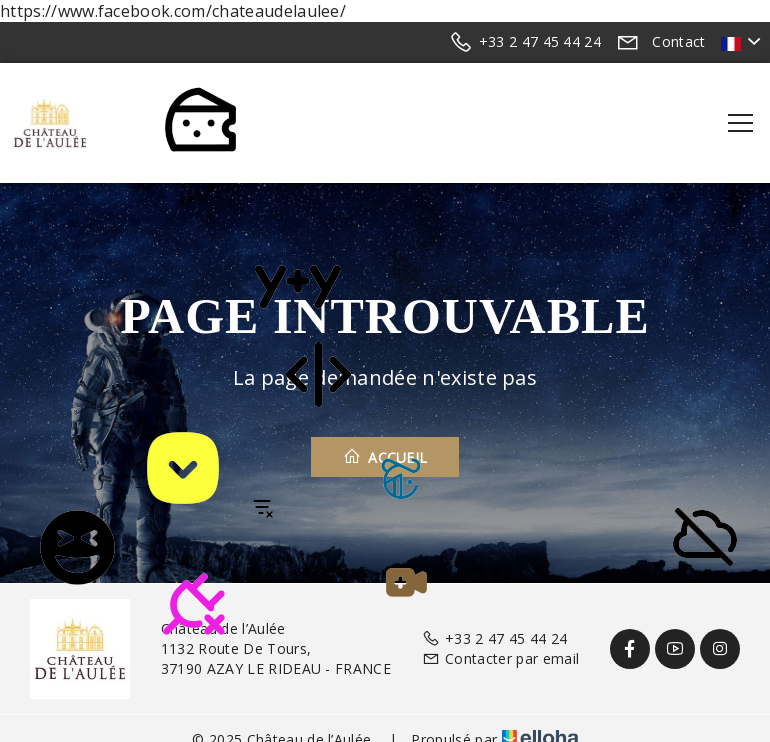  I want to click on insert a vertical divider between elements, so click(318, 374).